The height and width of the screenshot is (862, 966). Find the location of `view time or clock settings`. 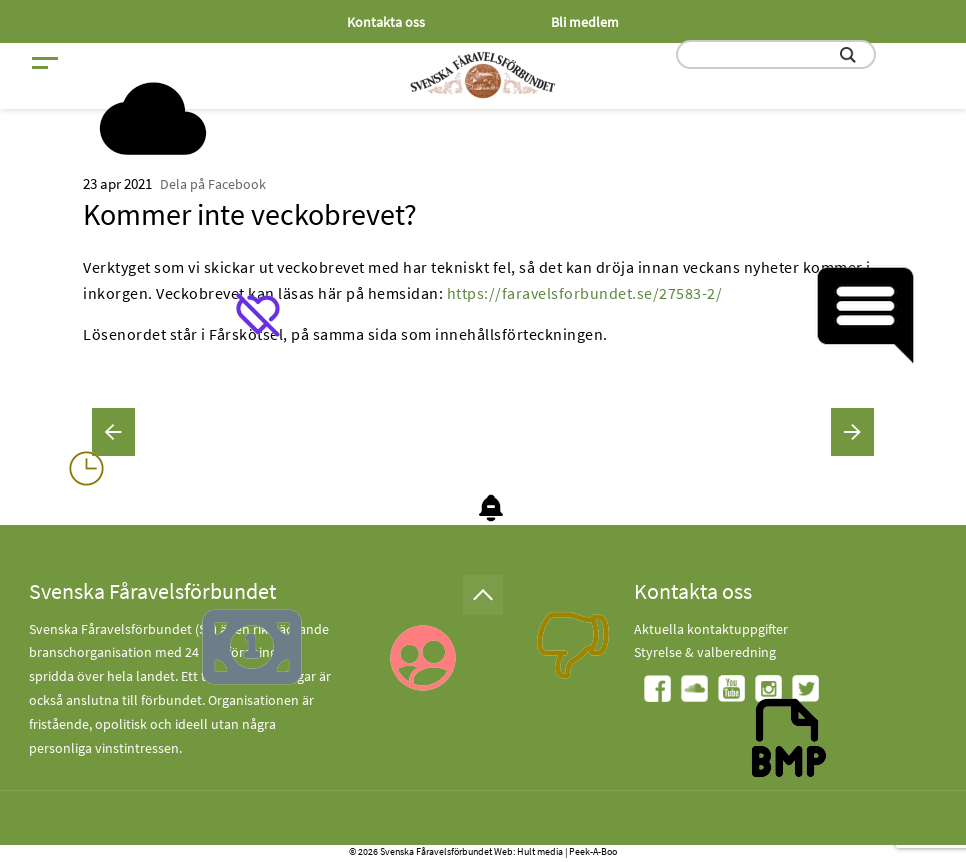

view time or clock settings is located at coordinates (86, 468).